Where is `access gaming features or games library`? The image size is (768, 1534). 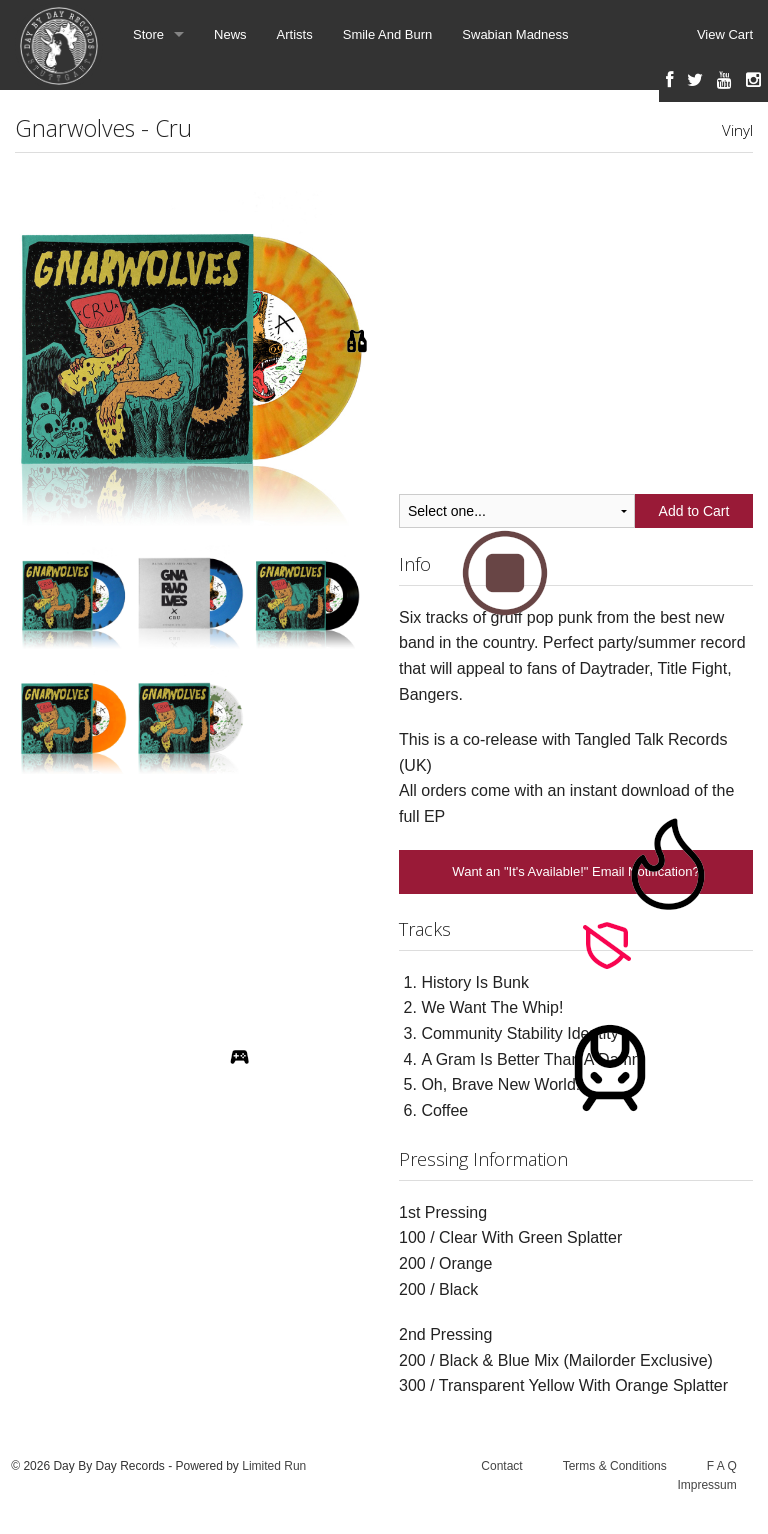
access gaming features or games library is located at coordinates (240, 1057).